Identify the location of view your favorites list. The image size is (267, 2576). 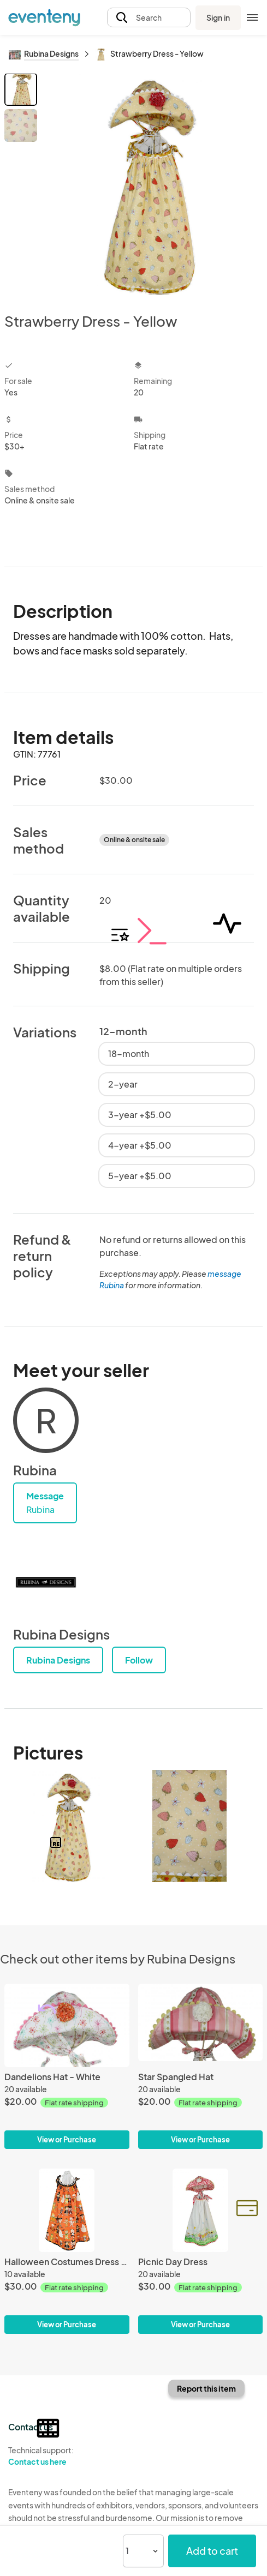
(120, 935).